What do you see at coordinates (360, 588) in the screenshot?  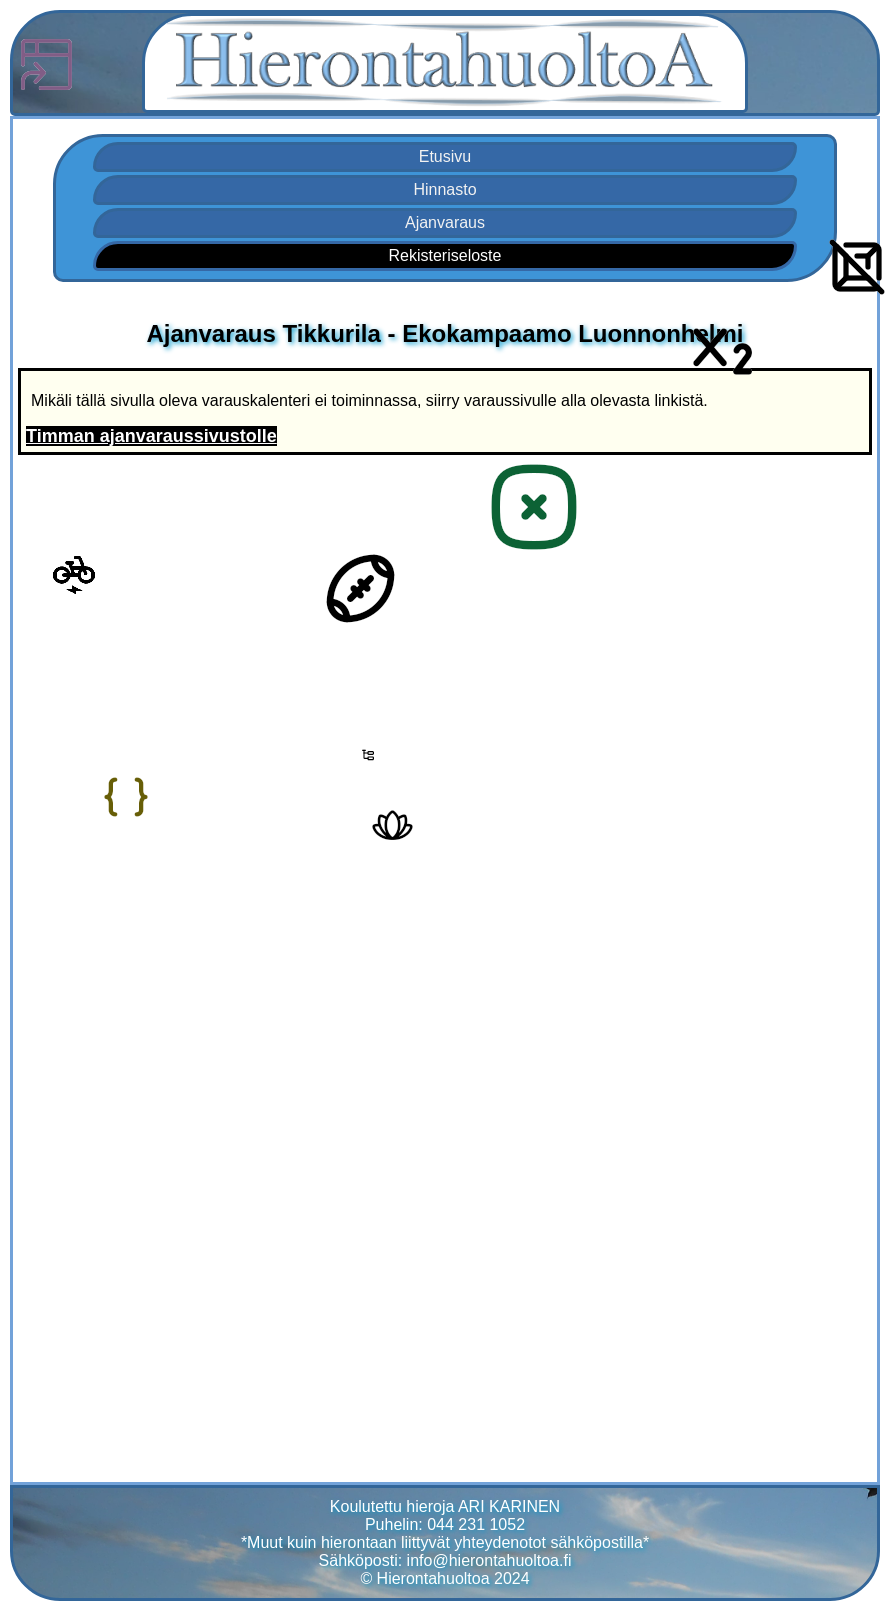 I see `access american football content or scores` at bounding box center [360, 588].